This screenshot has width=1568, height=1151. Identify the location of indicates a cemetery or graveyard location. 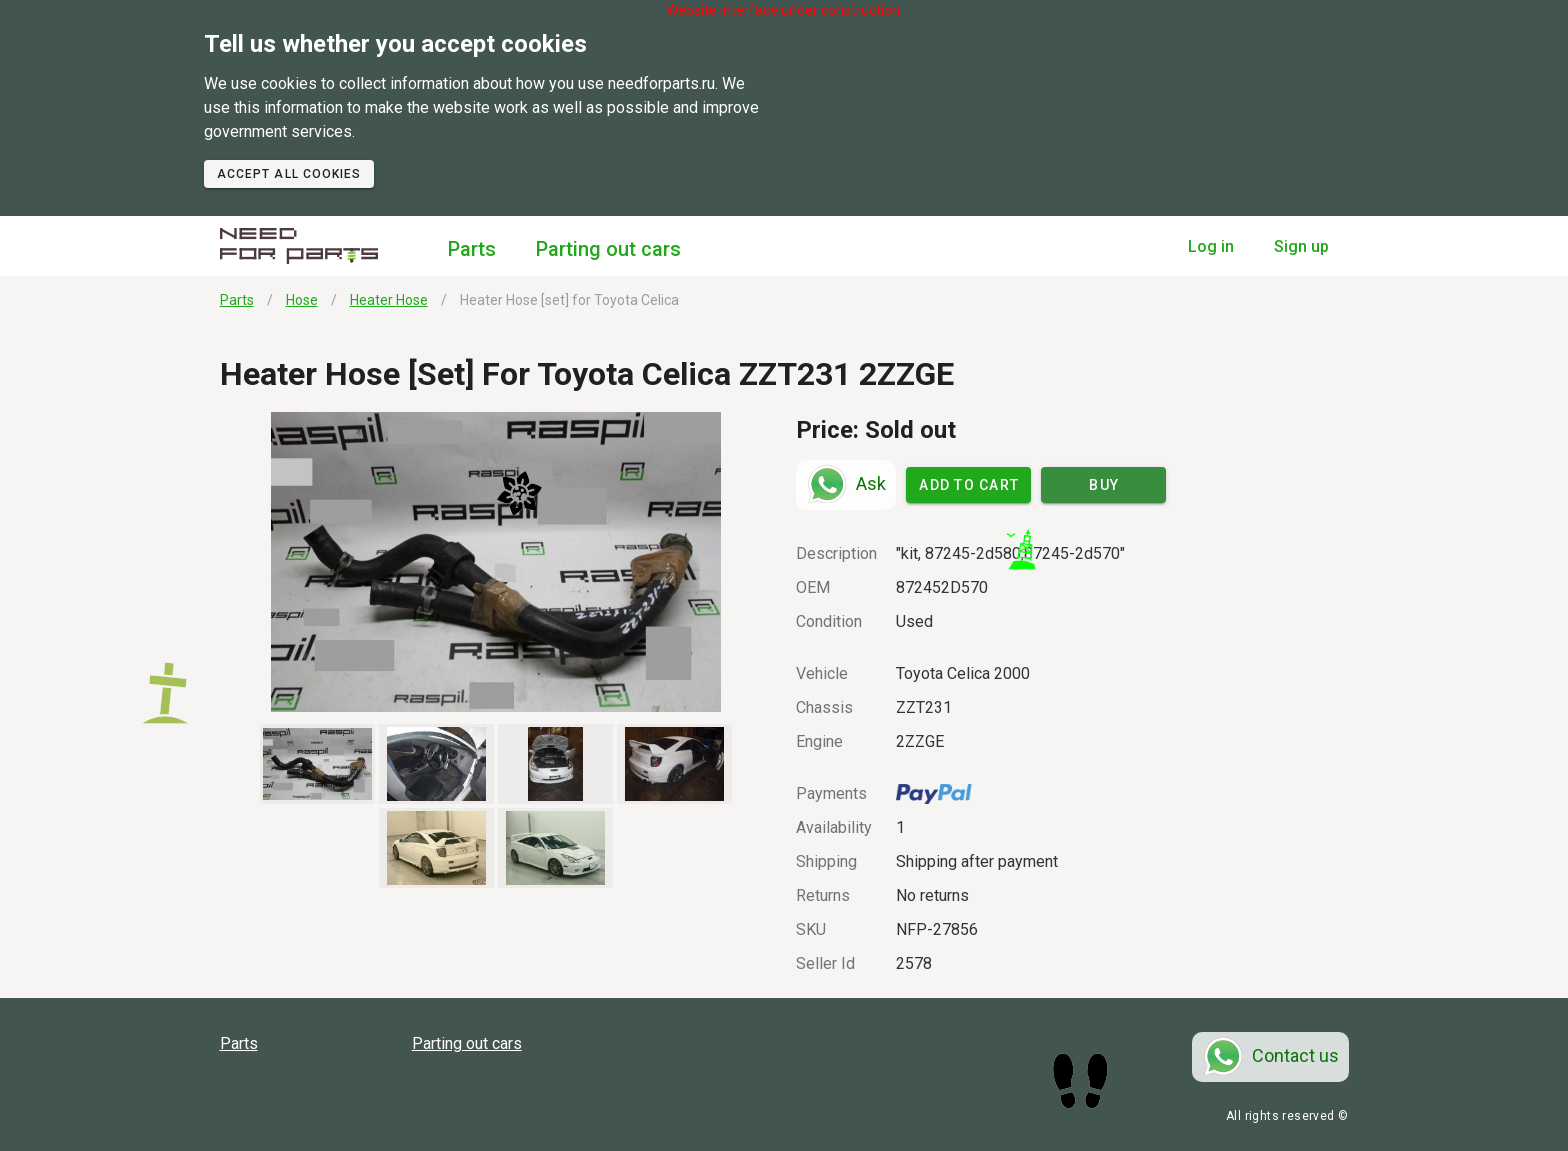
(165, 693).